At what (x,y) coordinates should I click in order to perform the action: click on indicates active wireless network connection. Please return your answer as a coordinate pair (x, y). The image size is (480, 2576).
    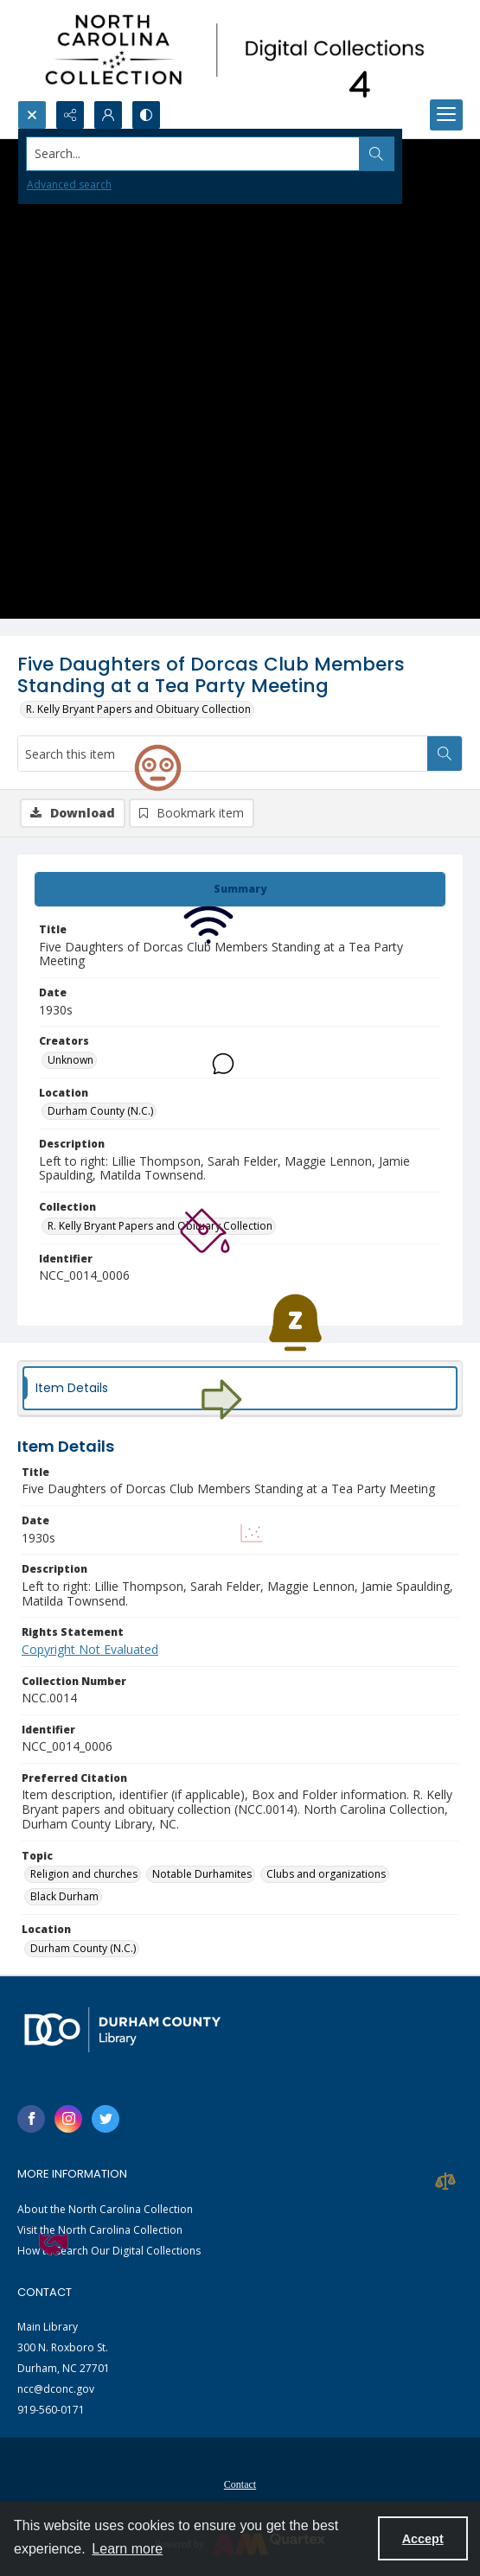
    Looking at the image, I should click on (208, 924).